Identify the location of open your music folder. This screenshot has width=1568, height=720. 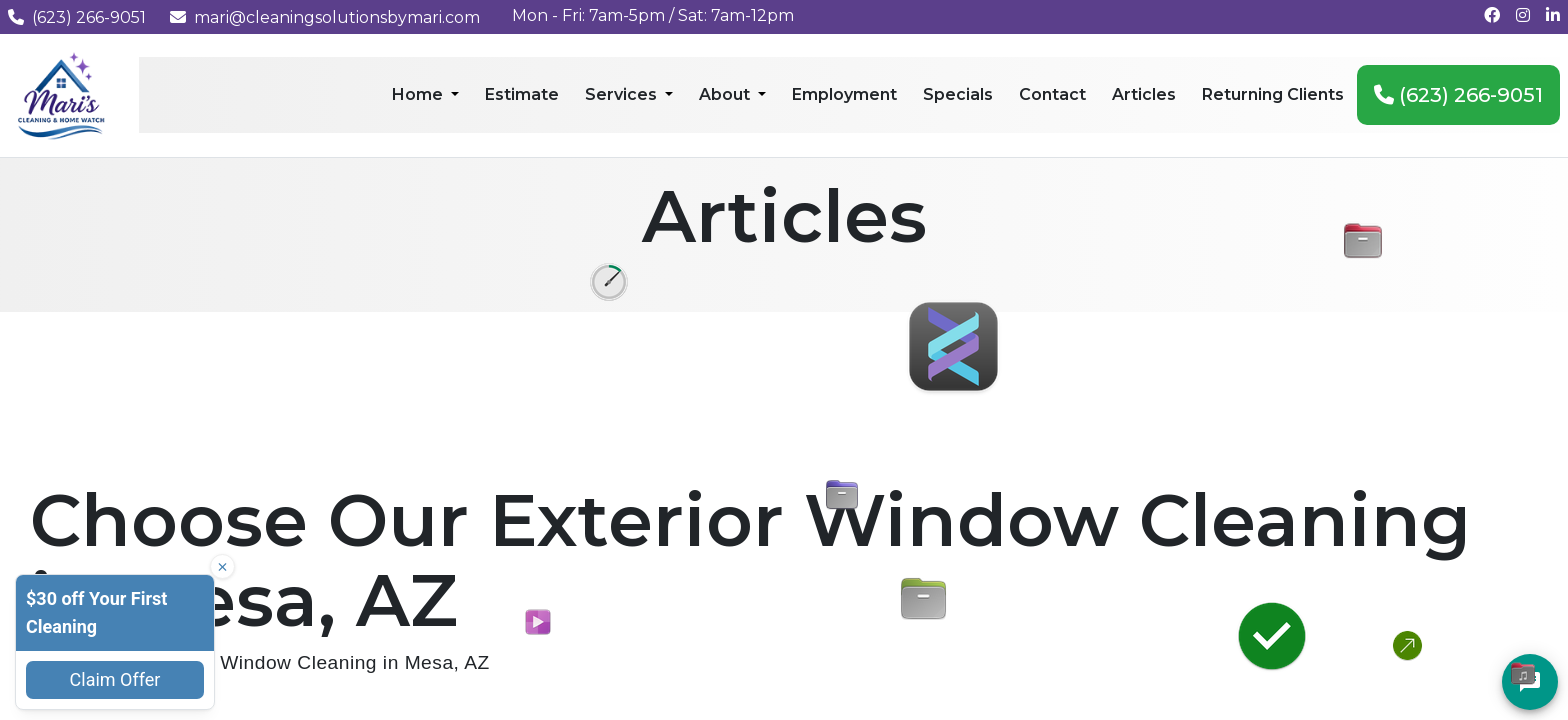
(1523, 673).